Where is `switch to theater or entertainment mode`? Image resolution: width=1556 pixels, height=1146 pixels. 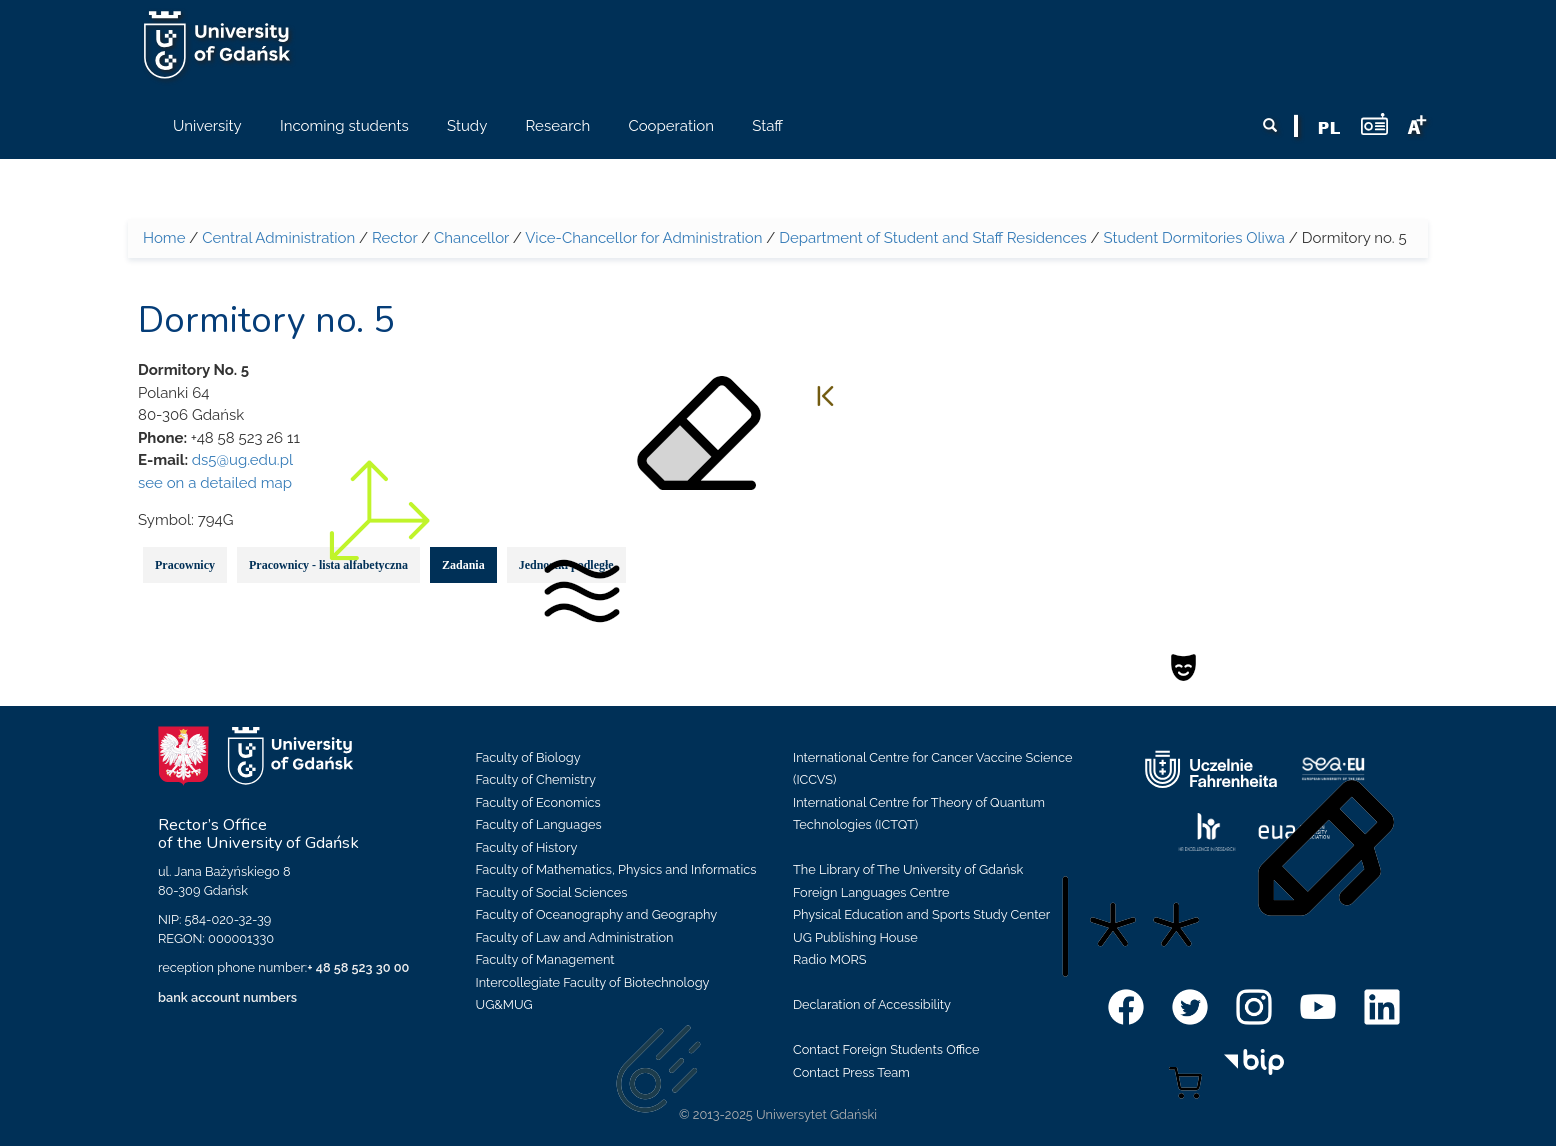 switch to theater or entertainment mode is located at coordinates (1183, 666).